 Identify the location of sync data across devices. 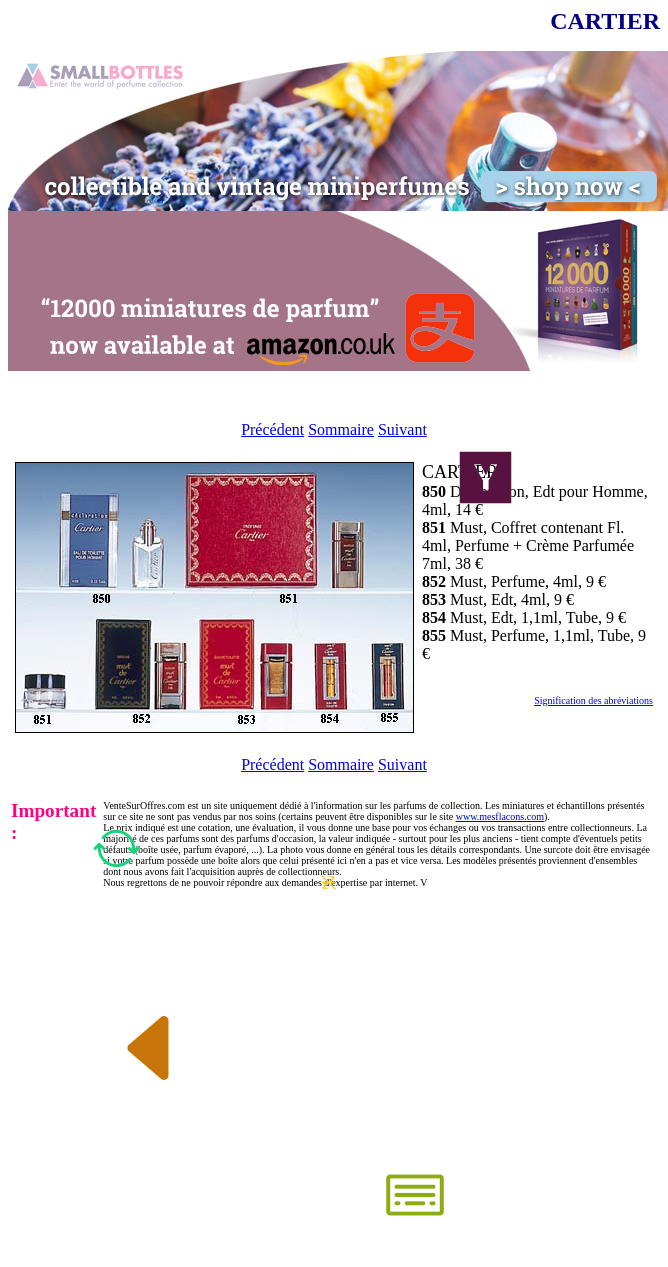
(116, 848).